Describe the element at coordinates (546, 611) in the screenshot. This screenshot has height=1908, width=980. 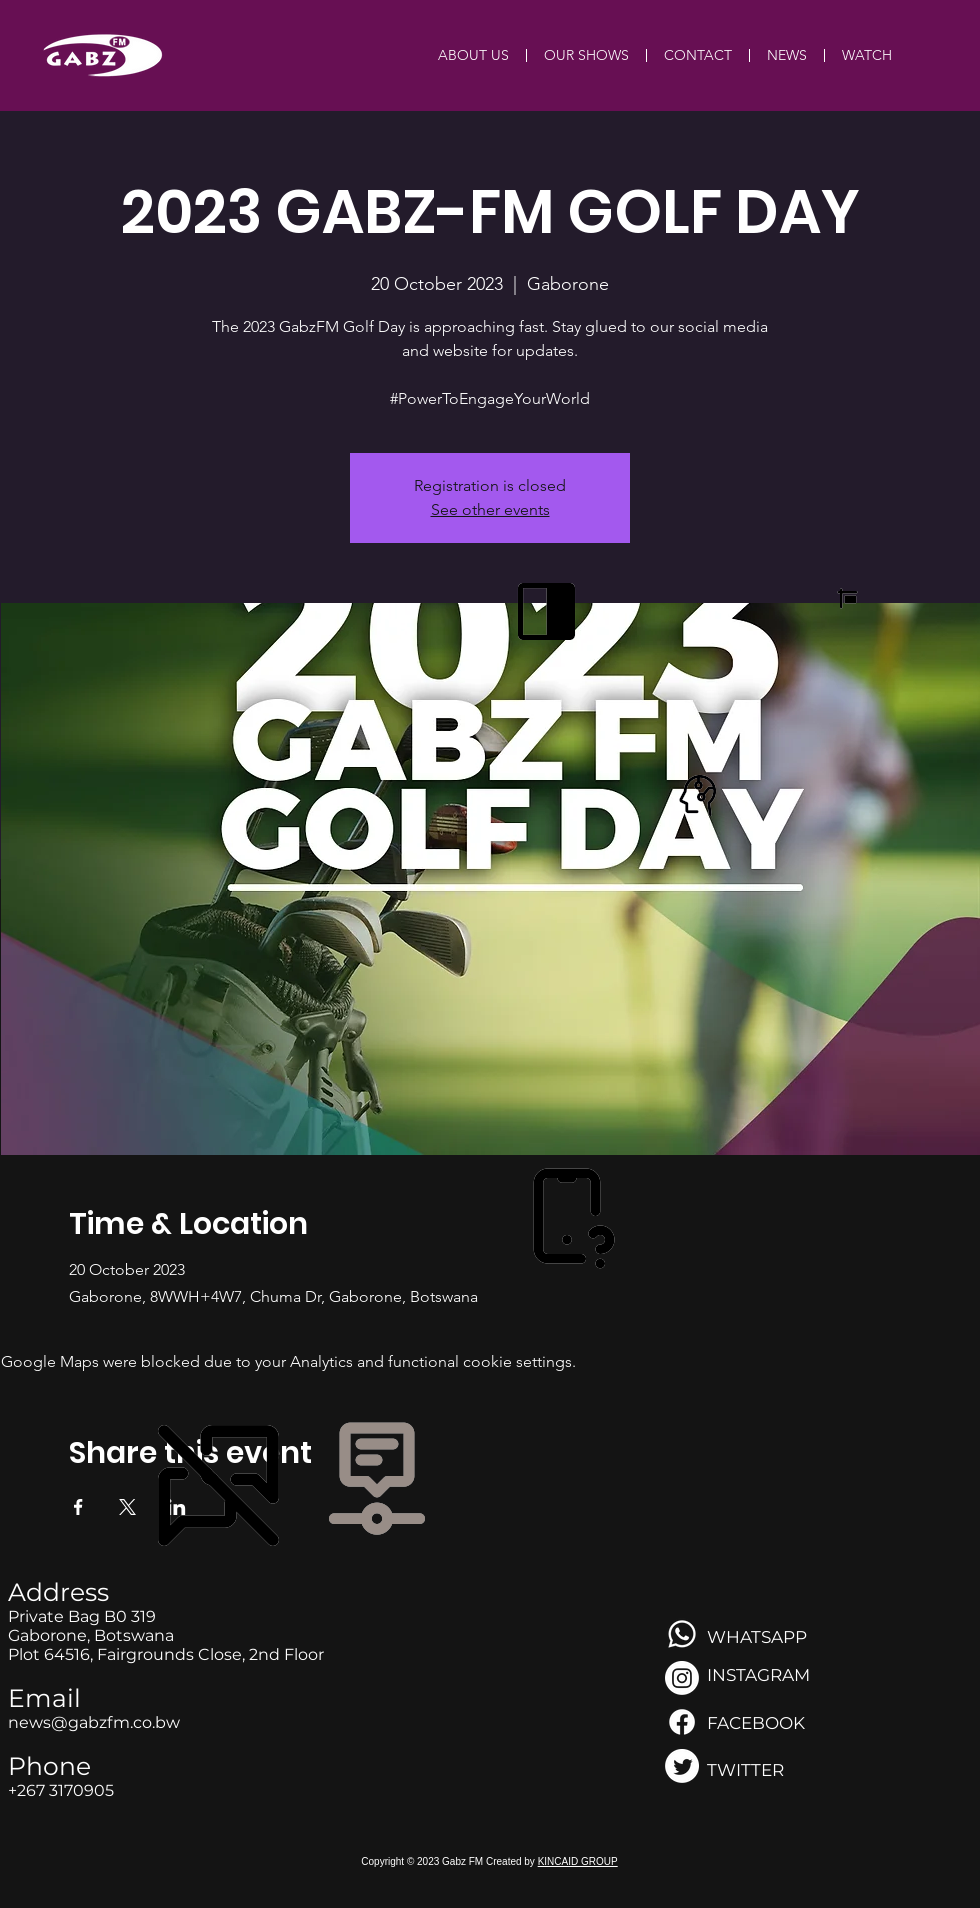
I see `toggle between split-screen view` at that location.